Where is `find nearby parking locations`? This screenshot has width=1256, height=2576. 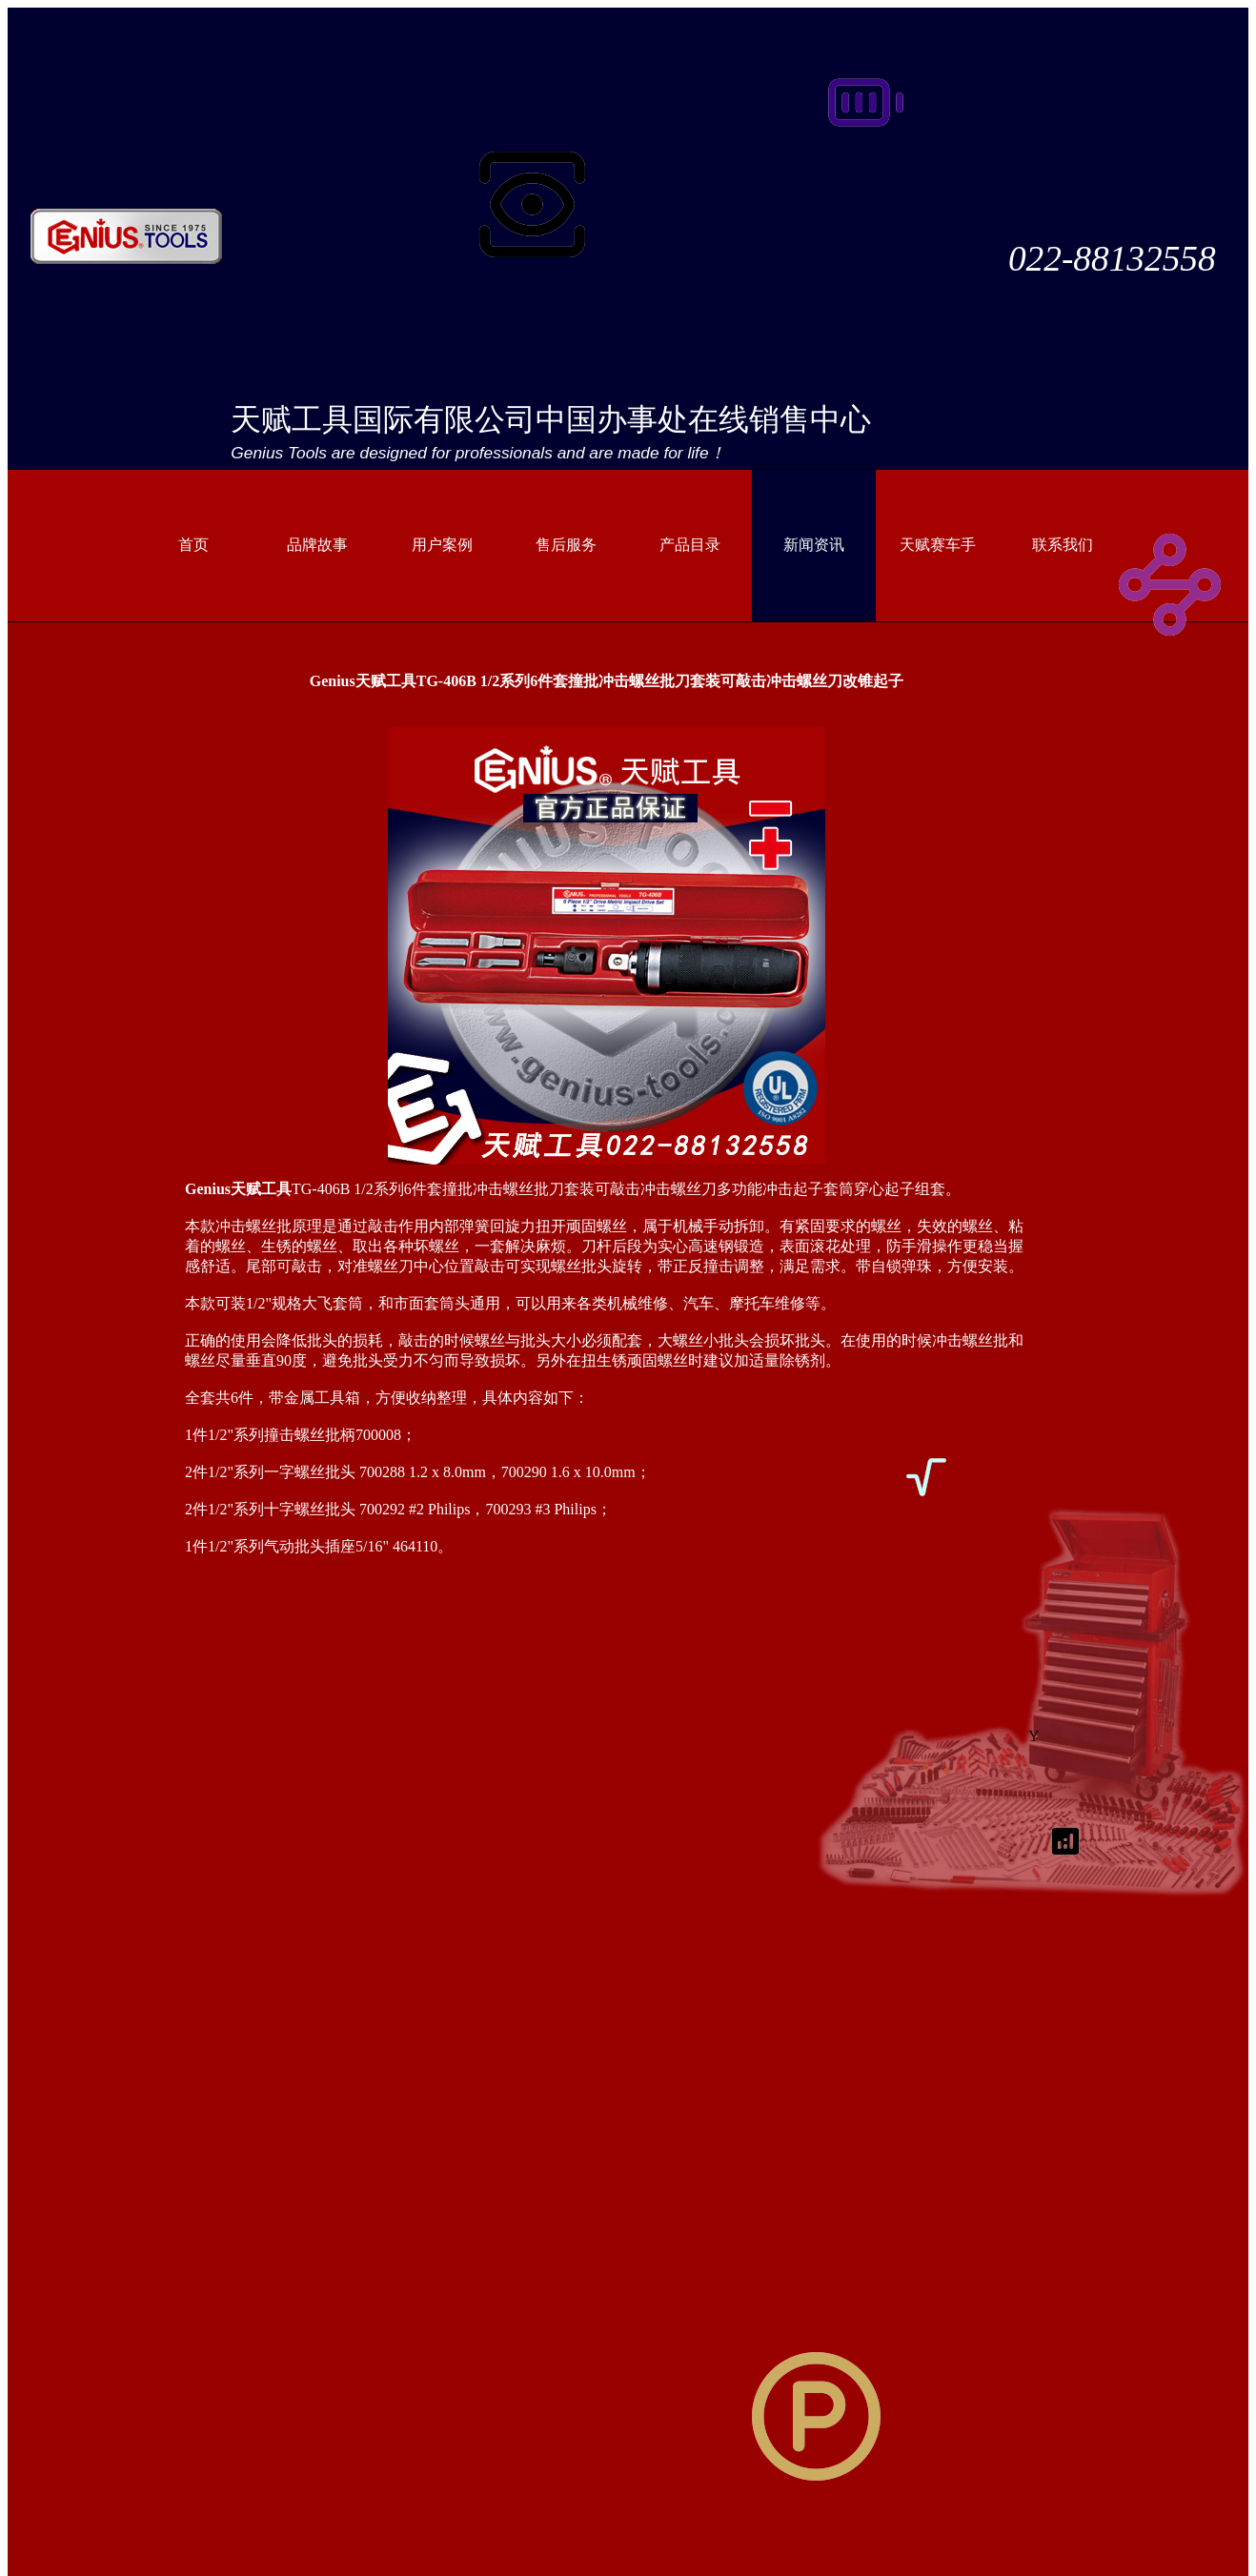
find nearby parking locations is located at coordinates (816, 2416).